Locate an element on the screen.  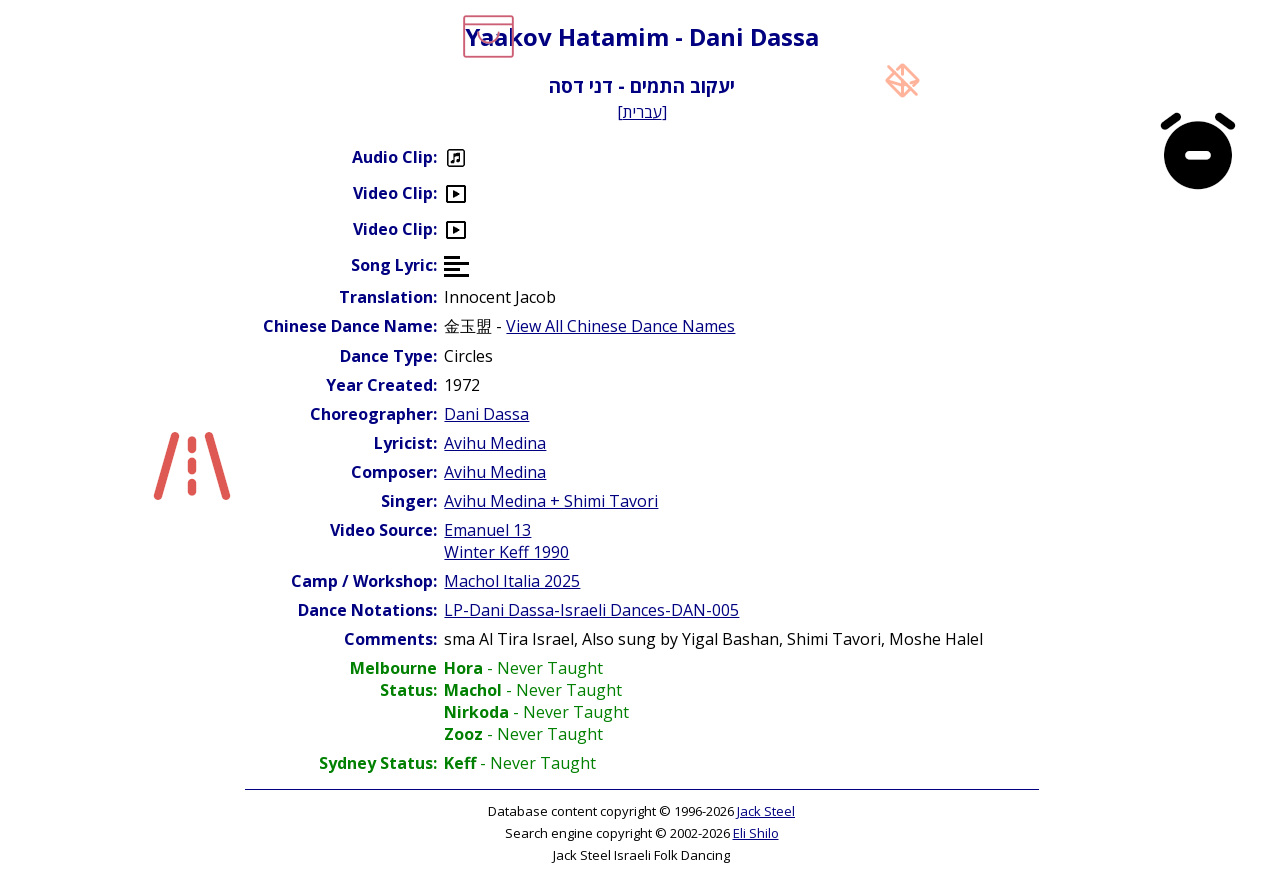
view directions or navigation is located at coordinates (192, 466).